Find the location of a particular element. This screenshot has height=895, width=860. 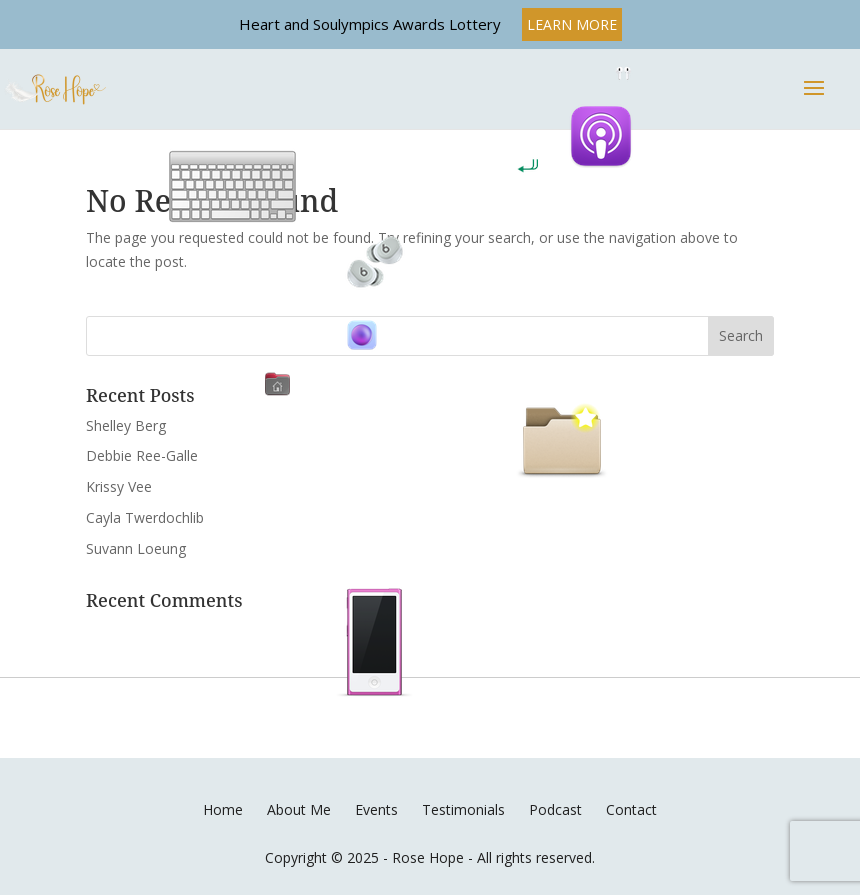

reply to all recipients of an email is located at coordinates (527, 164).